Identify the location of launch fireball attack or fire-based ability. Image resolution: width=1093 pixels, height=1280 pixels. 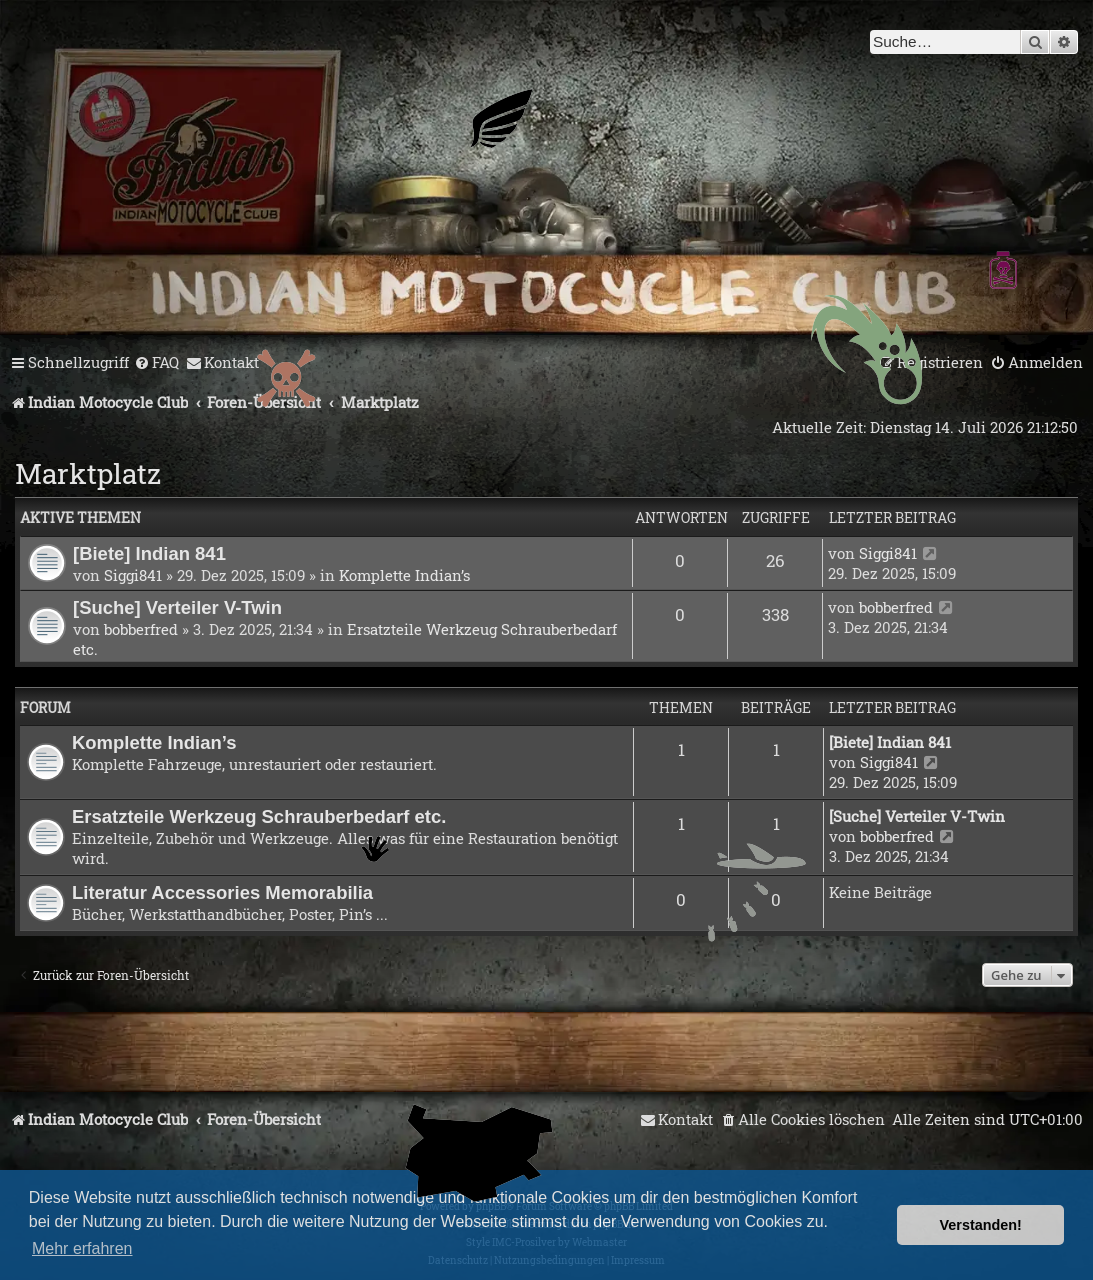
(867, 350).